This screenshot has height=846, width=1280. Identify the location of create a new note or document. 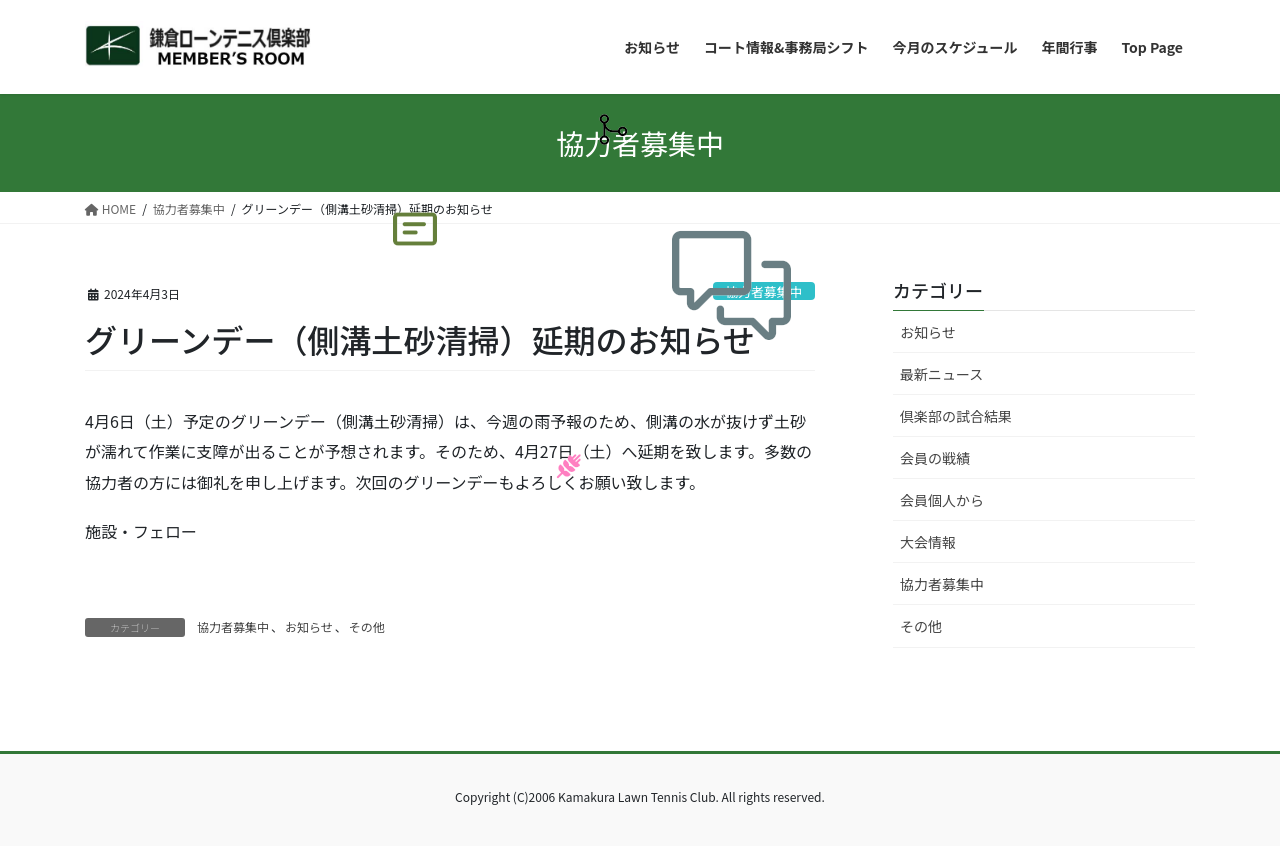
(415, 229).